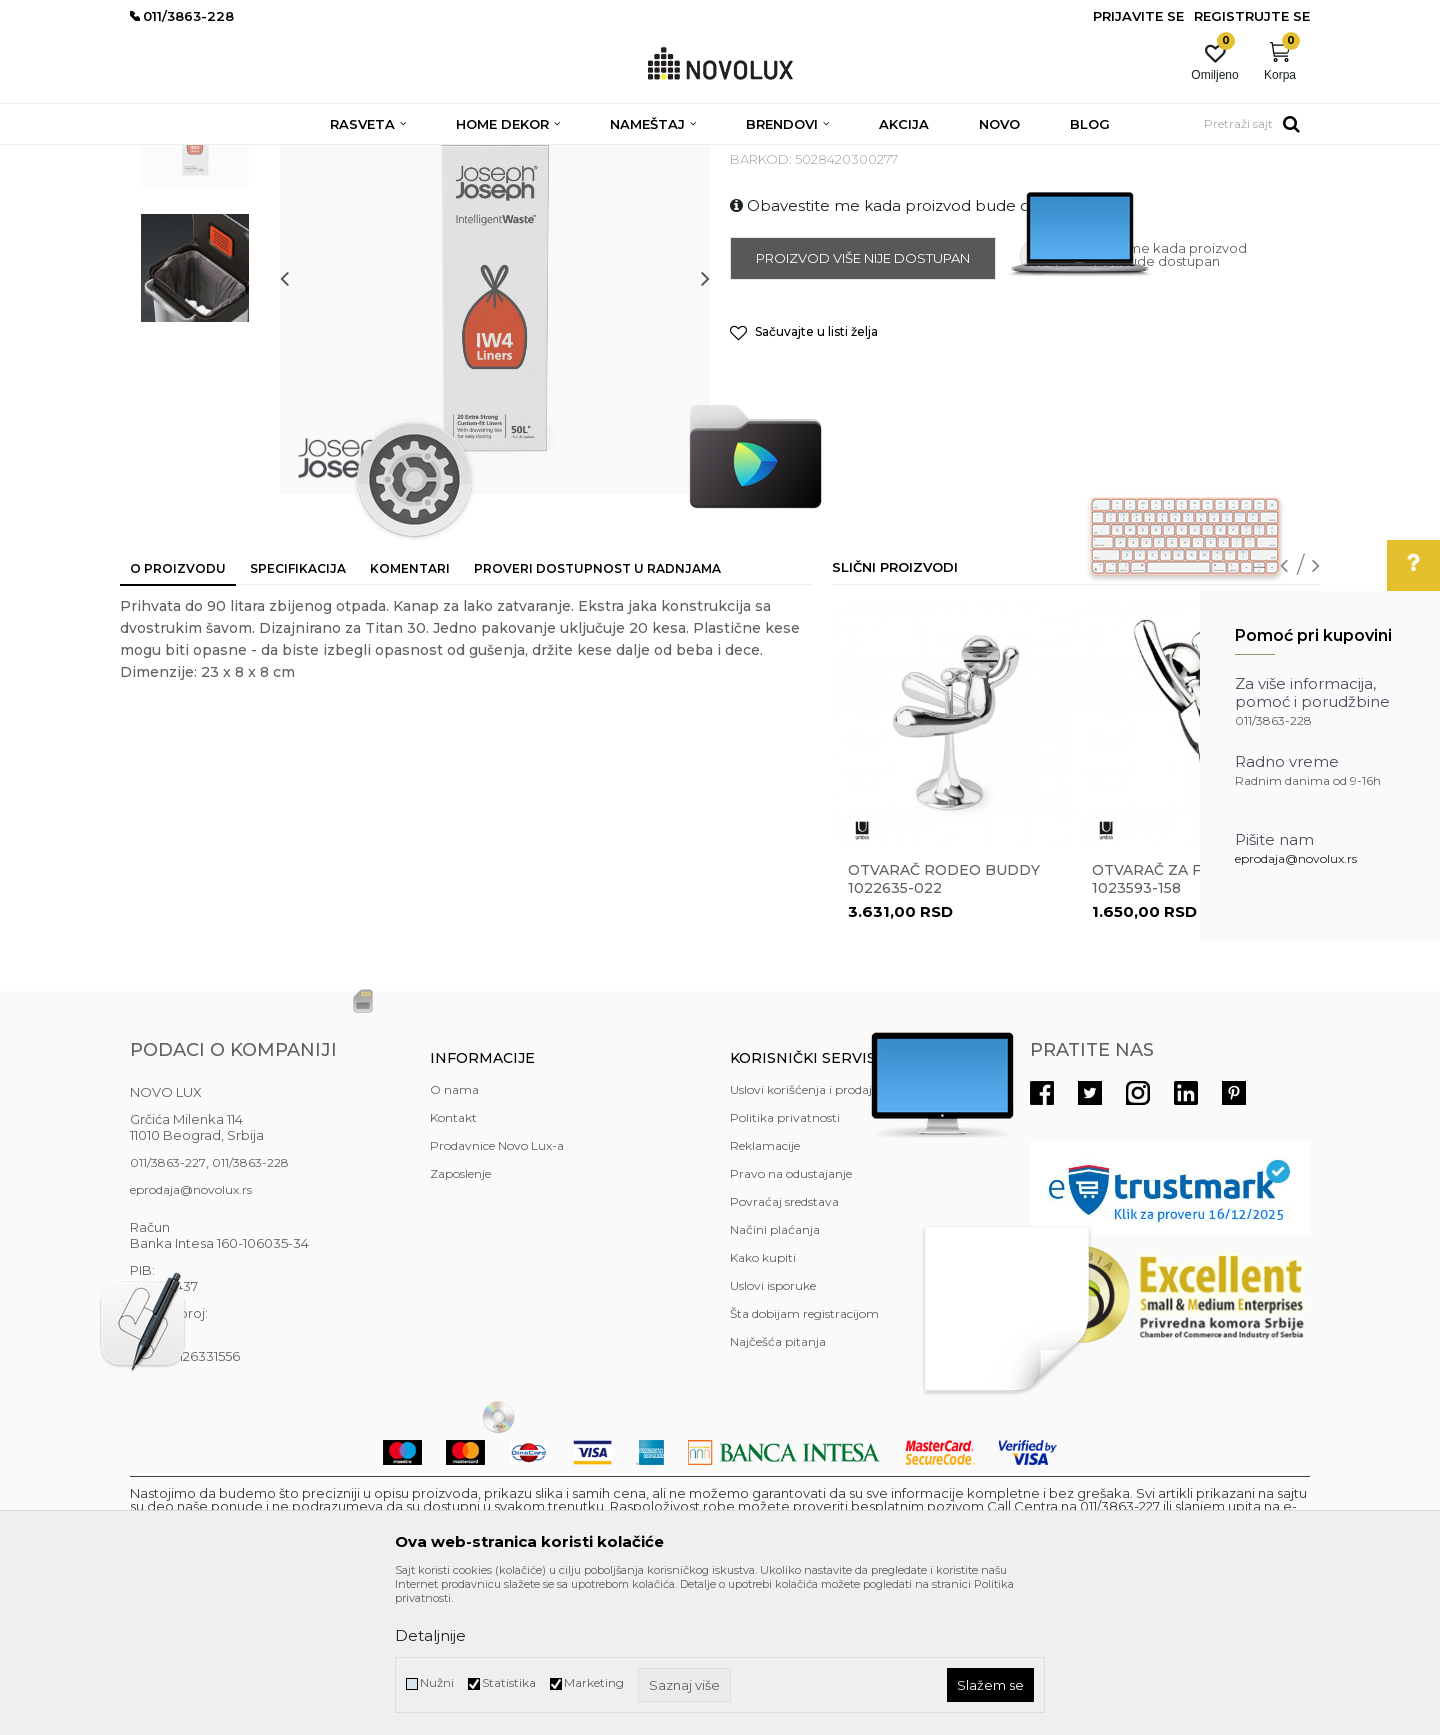 This screenshot has width=1440, height=1735. Describe the element at coordinates (363, 1001) in the screenshot. I see `indicates a connected USB flash drive or removable storage` at that location.